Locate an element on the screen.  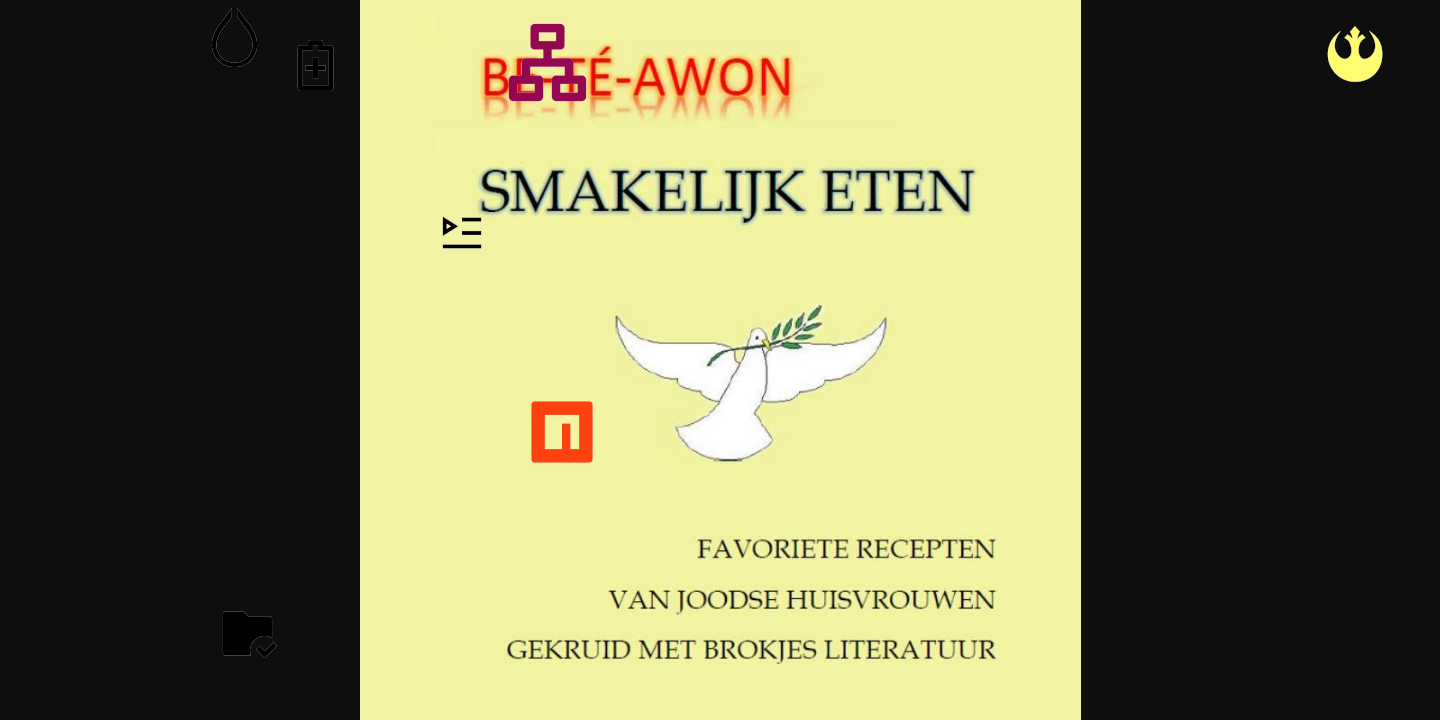
Star Wars Rebel Alliance logo is located at coordinates (1355, 54).